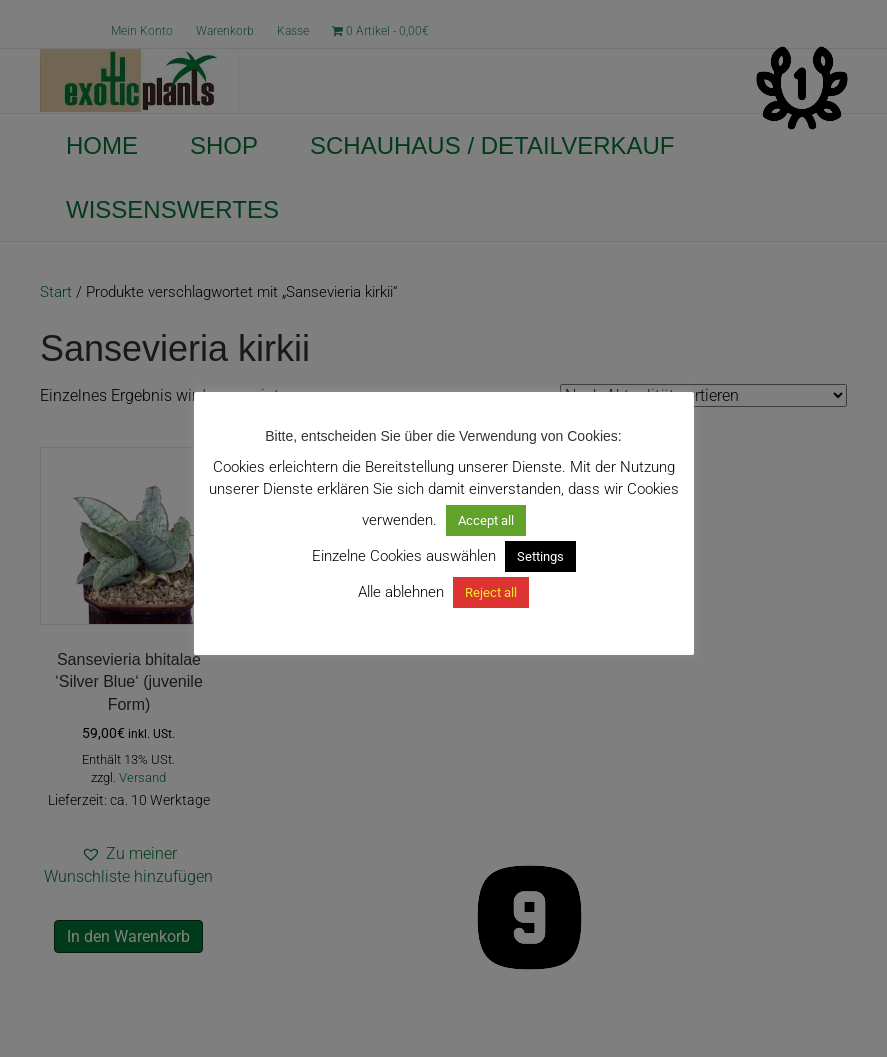  What do you see at coordinates (529, 917) in the screenshot?
I see `indicates item number 9 in a list or sequence` at bounding box center [529, 917].